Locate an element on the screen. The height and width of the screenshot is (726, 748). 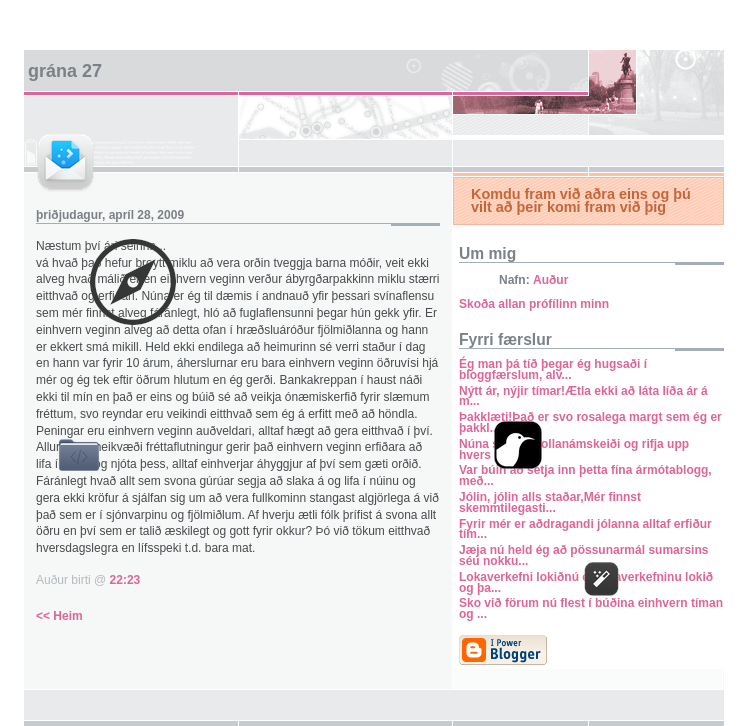
open the default web browser is located at coordinates (133, 282).